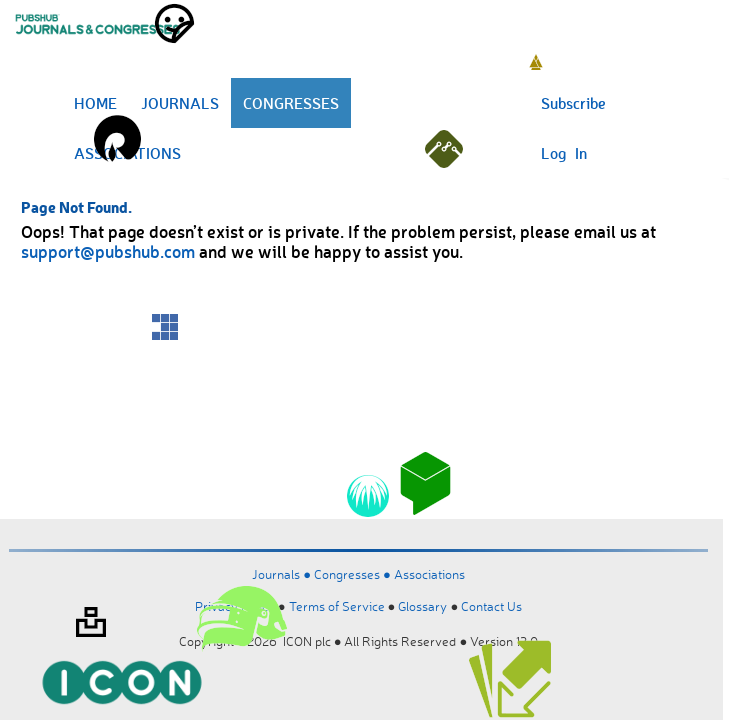 This screenshot has width=729, height=720. Describe the element at coordinates (91, 622) in the screenshot. I see `unsplash logo - access free stock photos` at that location.